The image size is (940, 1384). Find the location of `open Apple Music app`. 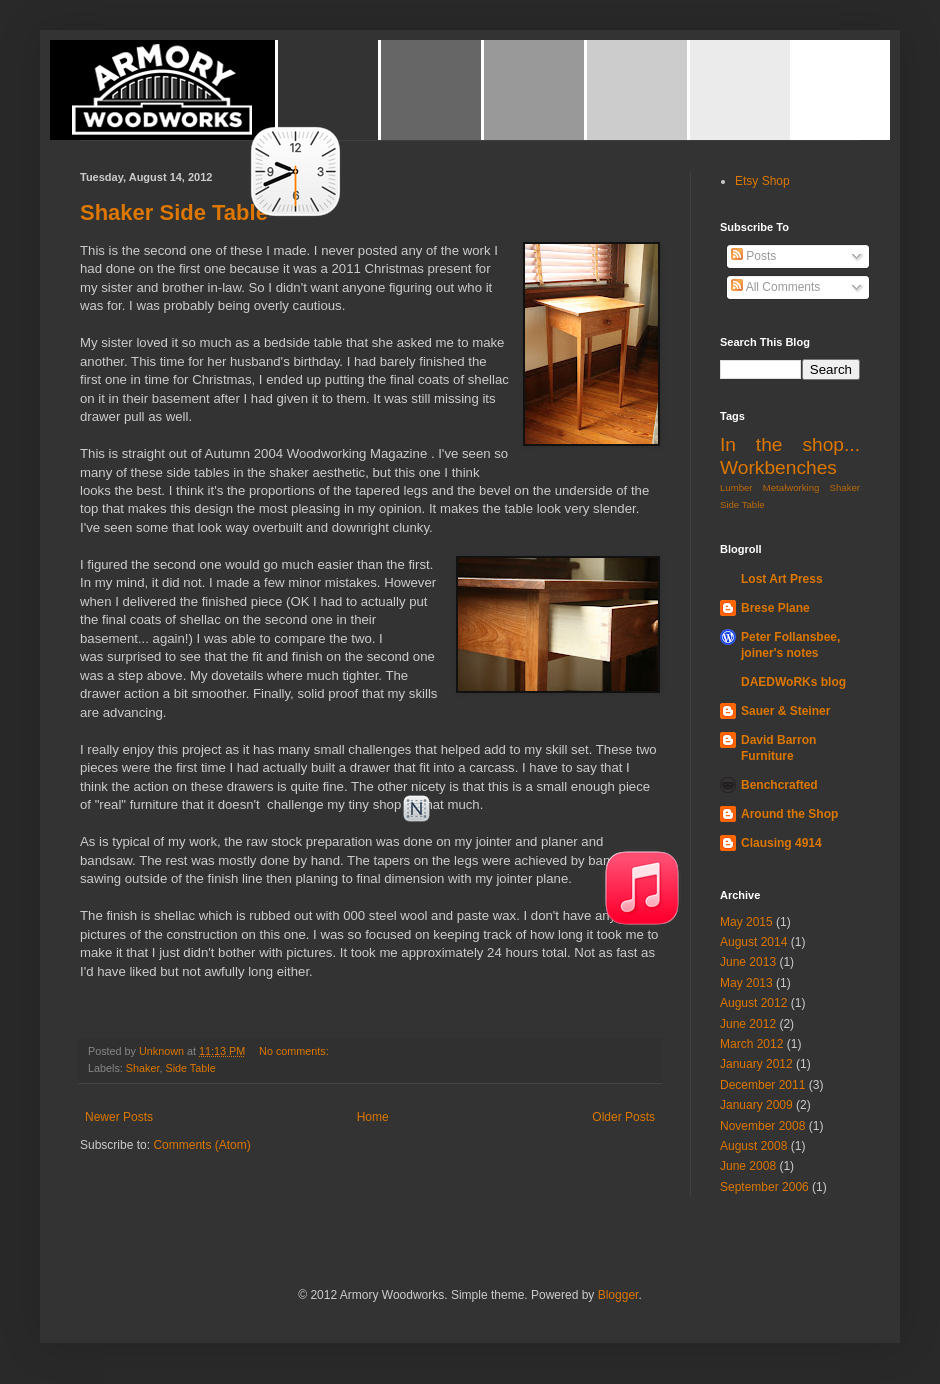

open Apple Music app is located at coordinates (642, 888).